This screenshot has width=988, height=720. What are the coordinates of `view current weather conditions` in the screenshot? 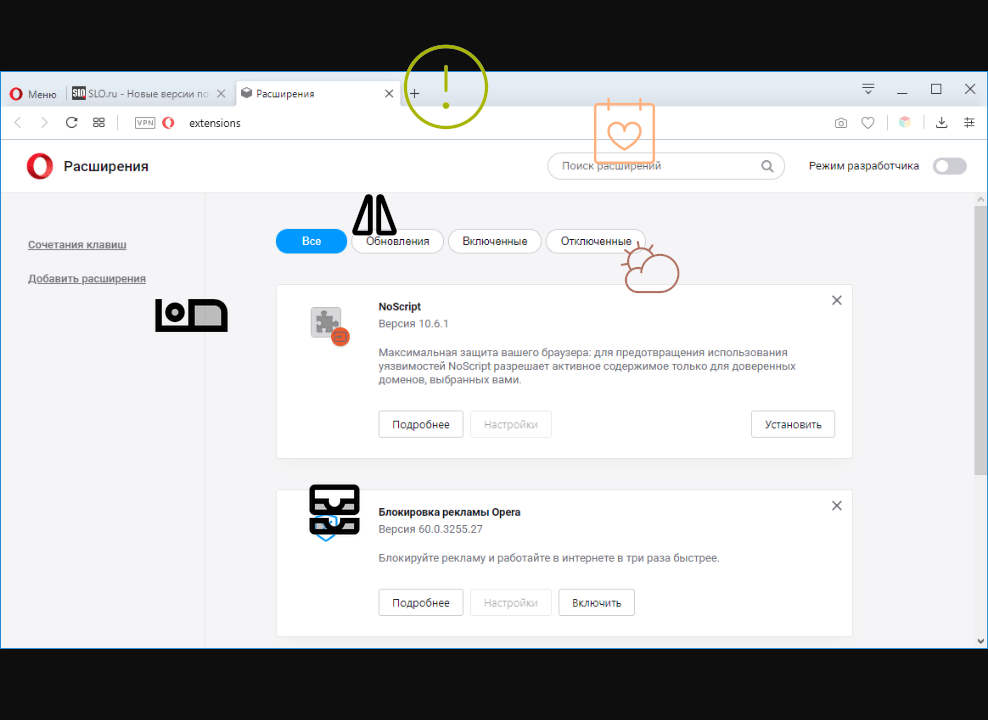 It's located at (650, 268).